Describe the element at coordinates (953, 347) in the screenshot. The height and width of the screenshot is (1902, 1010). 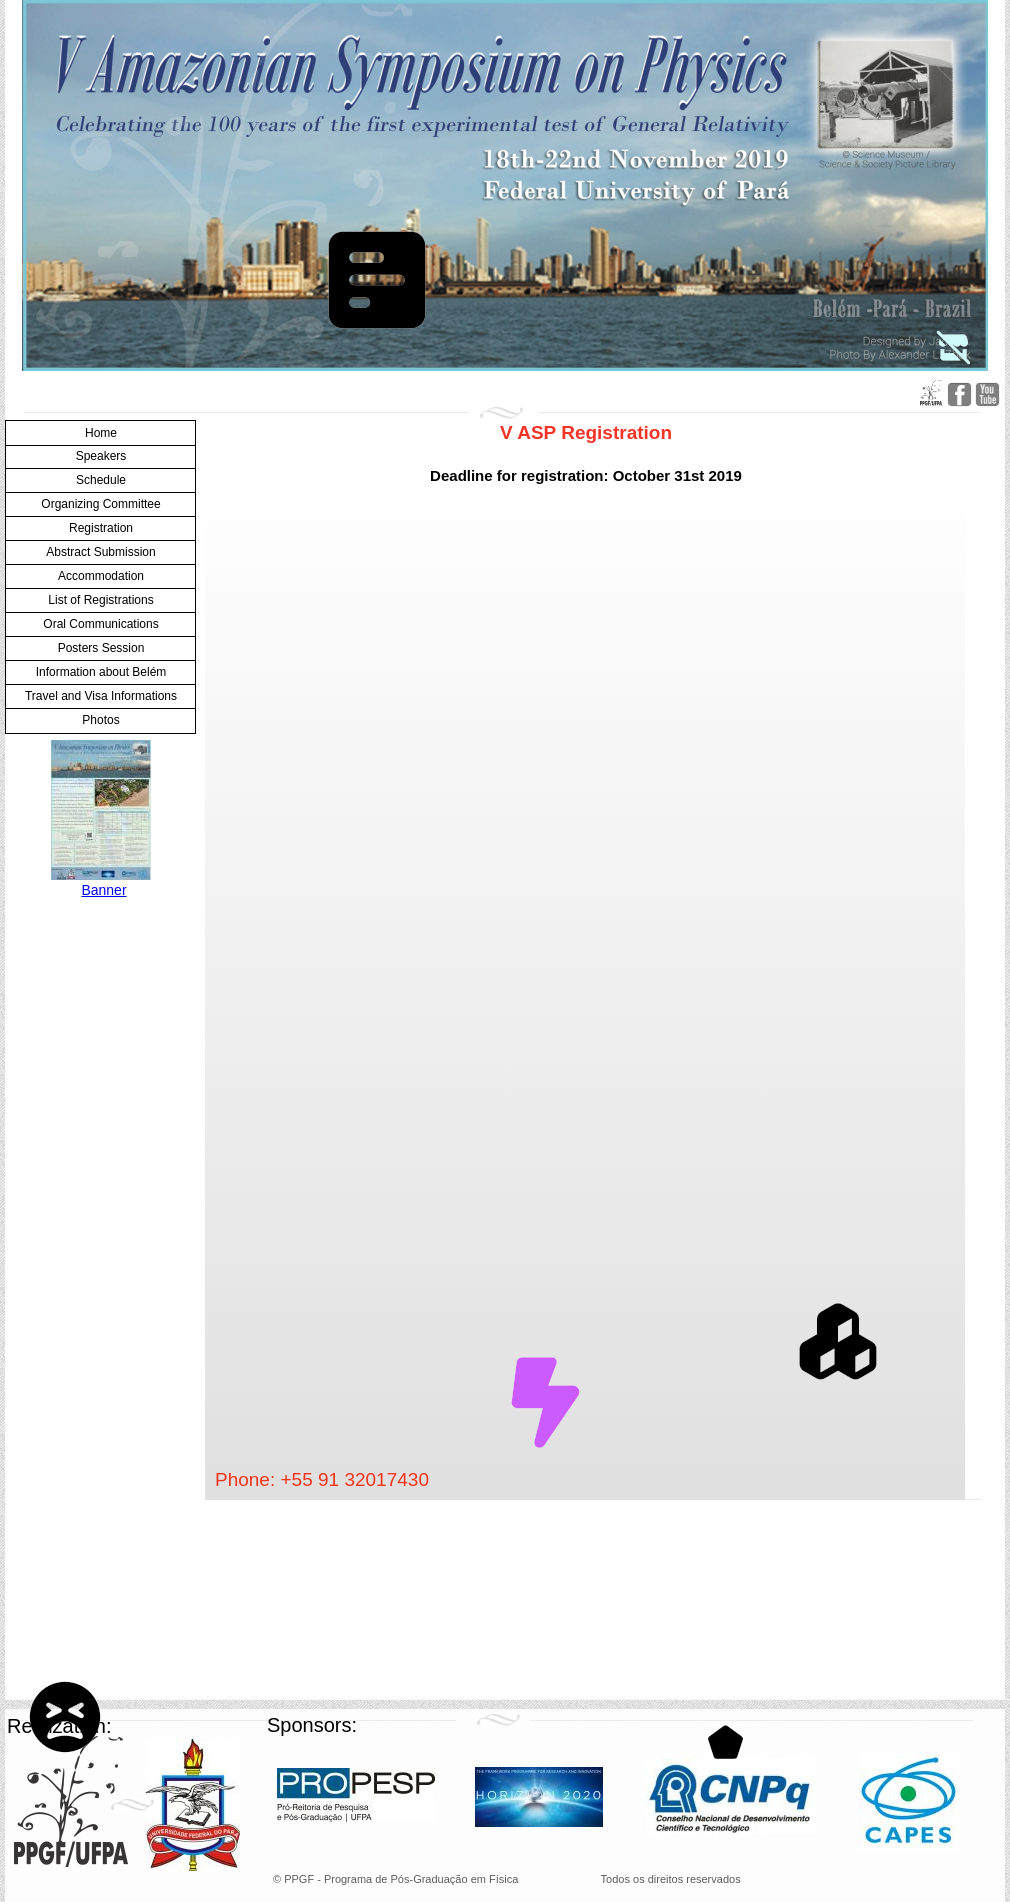
I see `indicates a store or shop is closed` at that location.